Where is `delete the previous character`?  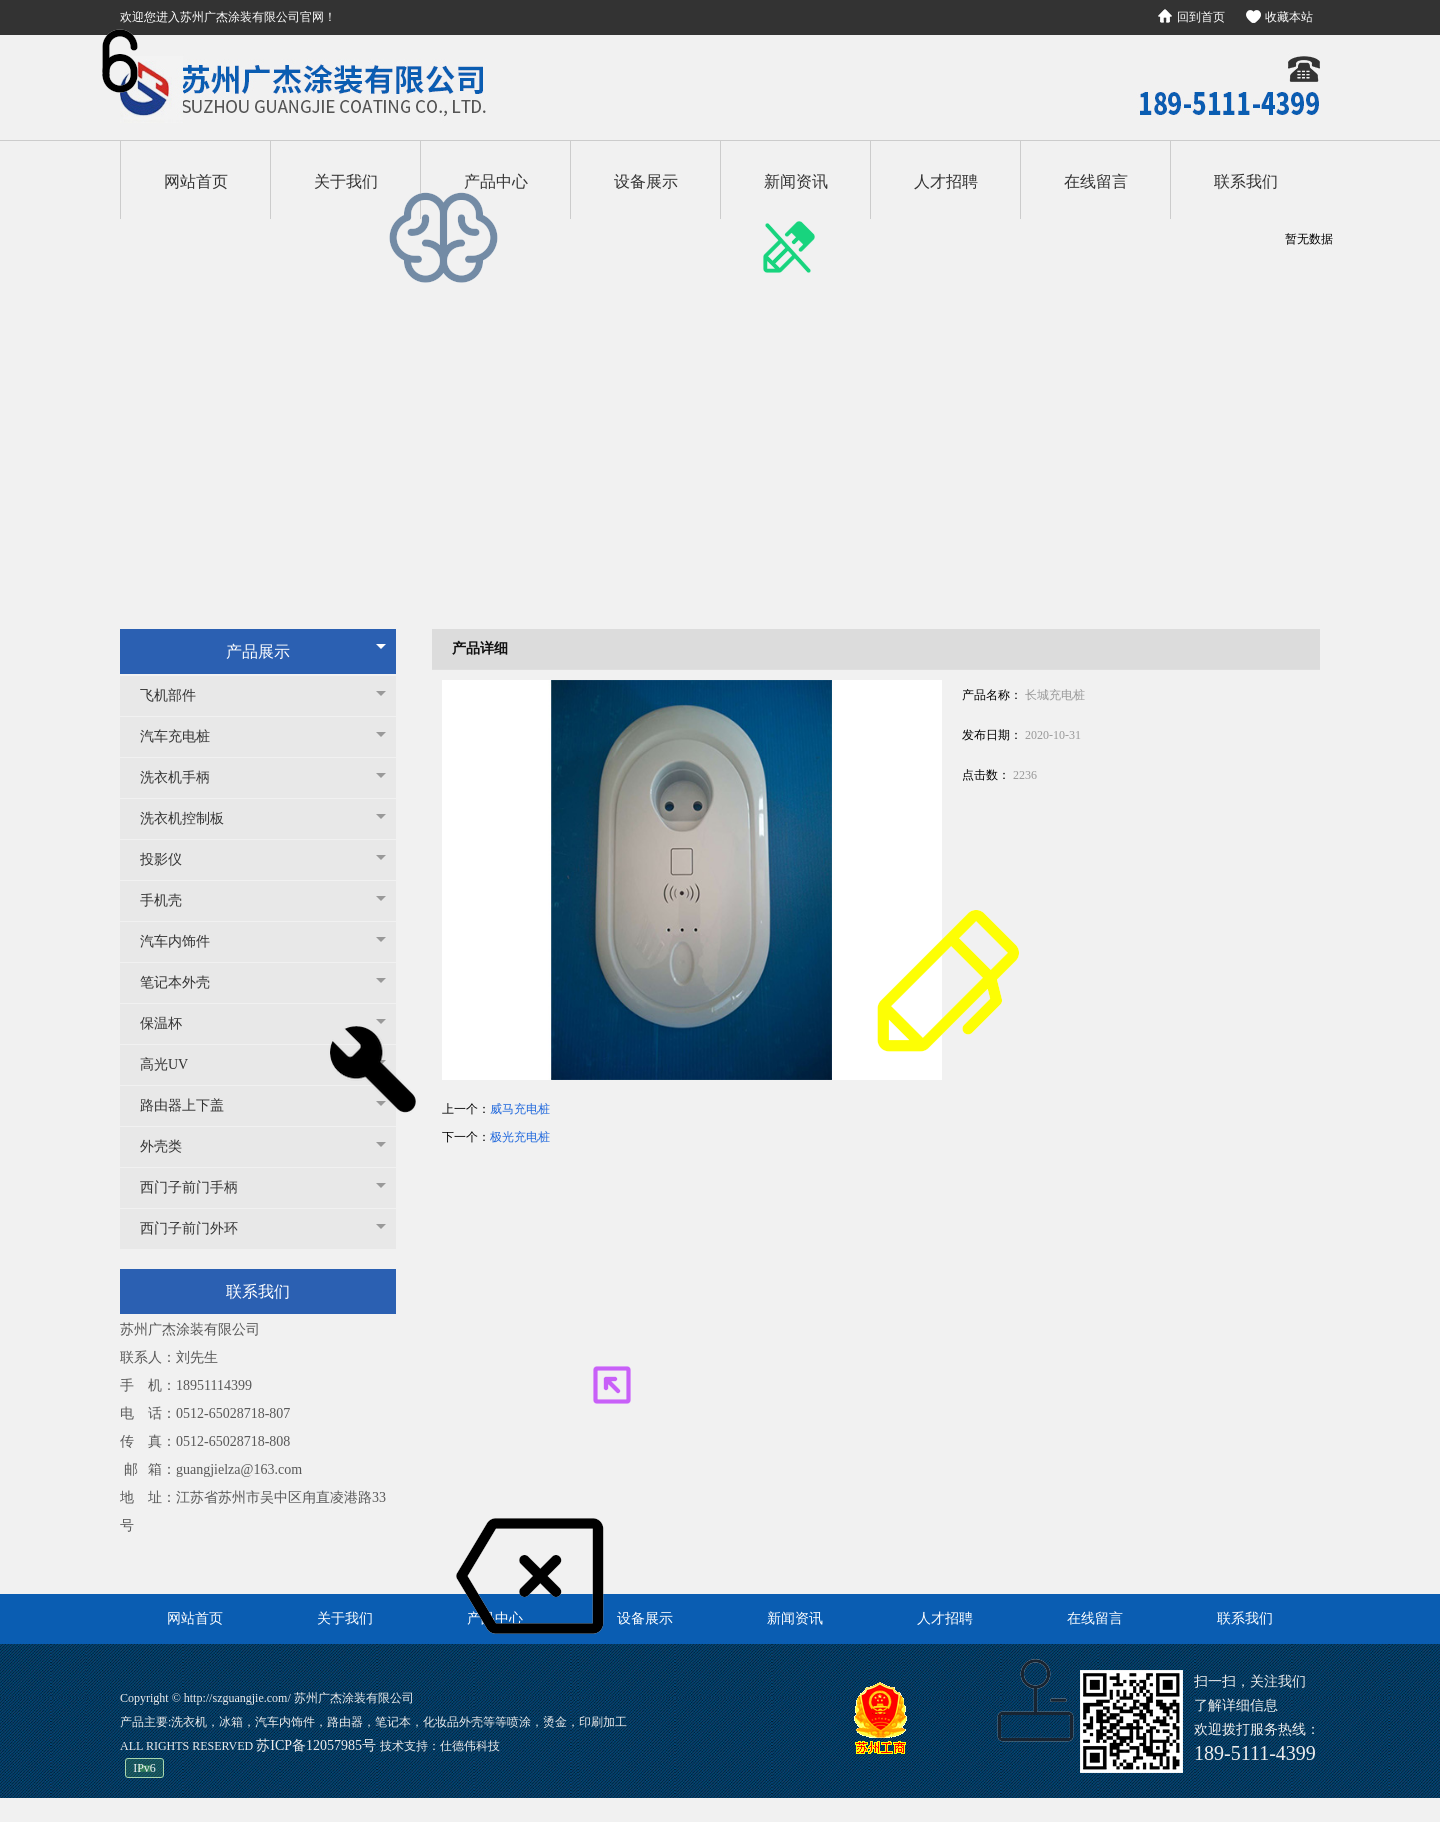
delete the previous character is located at coordinates (535, 1576).